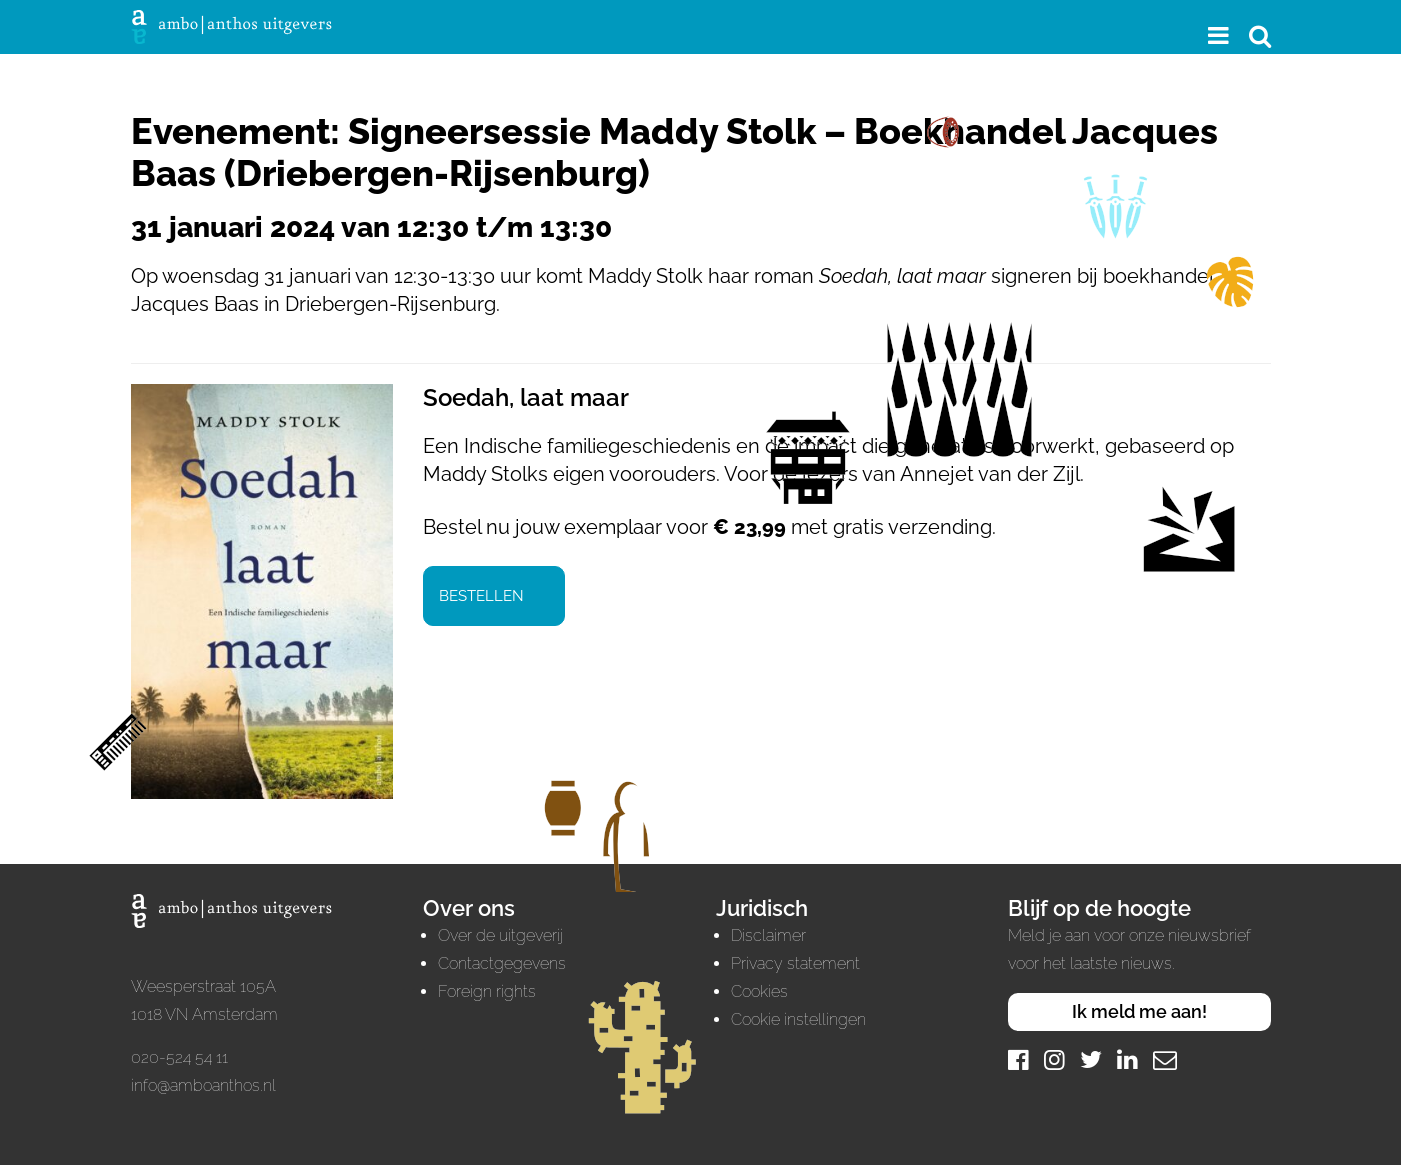  I want to click on open virtual piano or keyboard instrument, so click(118, 742).